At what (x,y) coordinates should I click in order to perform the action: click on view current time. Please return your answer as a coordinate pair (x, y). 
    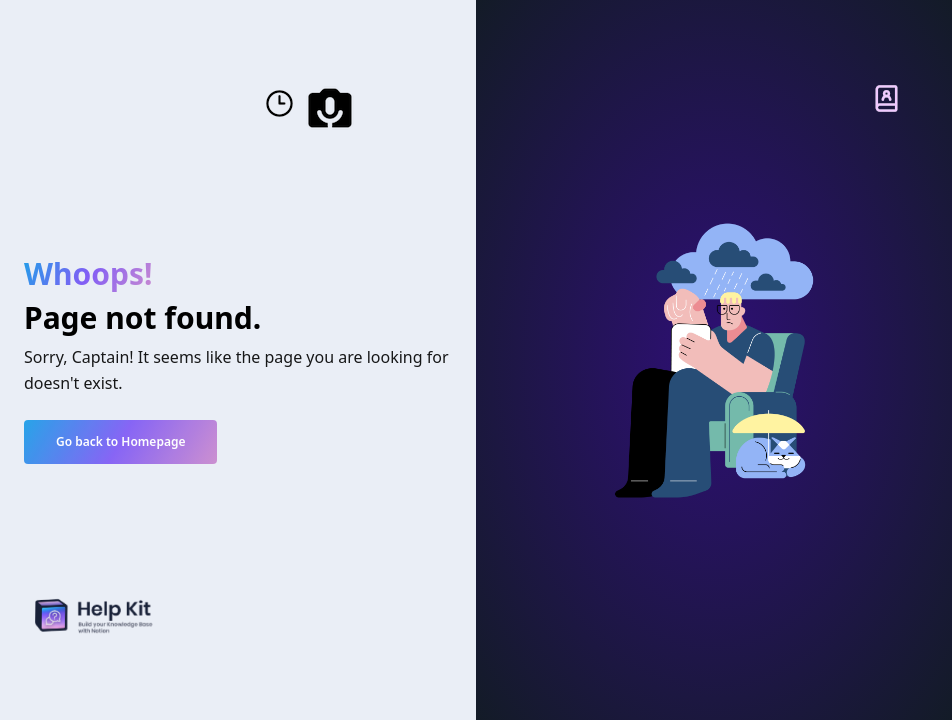
    Looking at the image, I should click on (279, 103).